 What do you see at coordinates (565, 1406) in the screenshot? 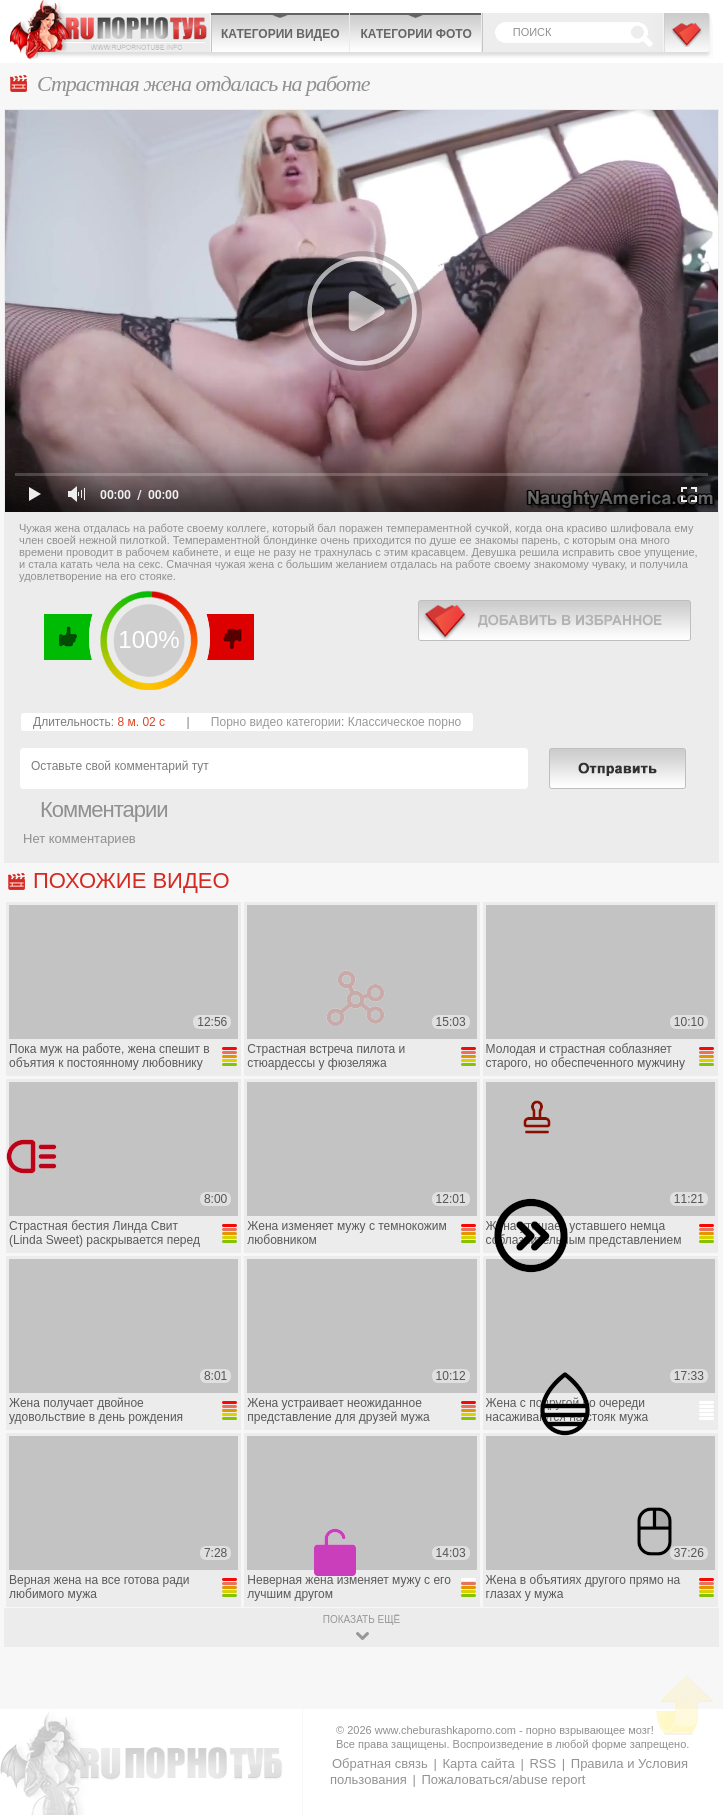
I see `indicates partial fill level or half-full status` at bounding box center [565, 1406].